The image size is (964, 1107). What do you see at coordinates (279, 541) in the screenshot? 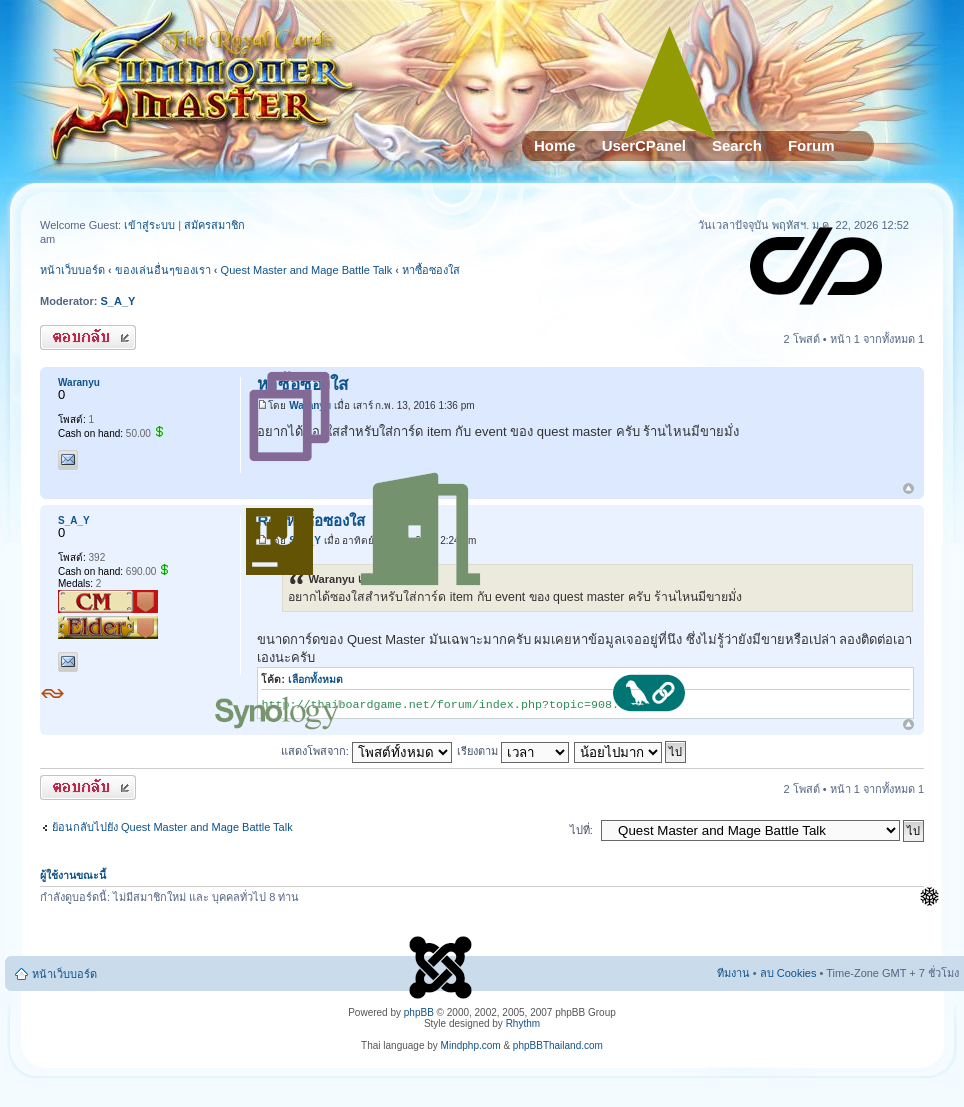
I see `open IntelliJ IDEA application` at bounding box center [279, 541].